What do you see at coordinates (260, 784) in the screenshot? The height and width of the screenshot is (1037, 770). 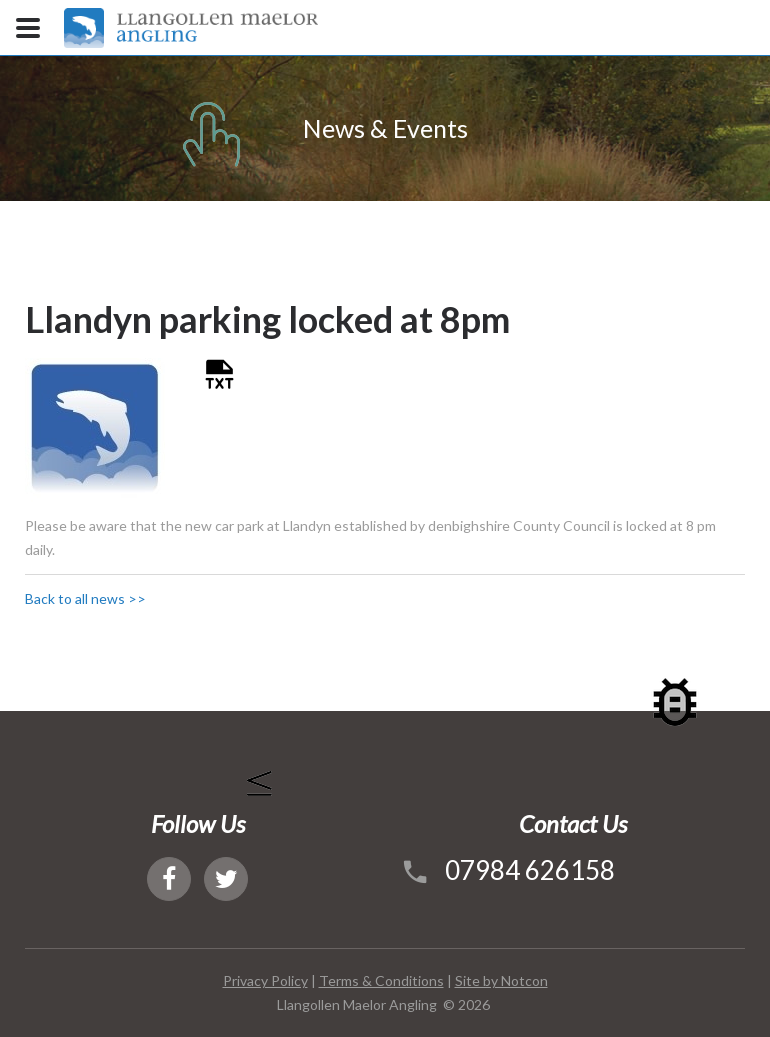 I see `less than or equal to mathematical operator` at bounding box center [260, 784].